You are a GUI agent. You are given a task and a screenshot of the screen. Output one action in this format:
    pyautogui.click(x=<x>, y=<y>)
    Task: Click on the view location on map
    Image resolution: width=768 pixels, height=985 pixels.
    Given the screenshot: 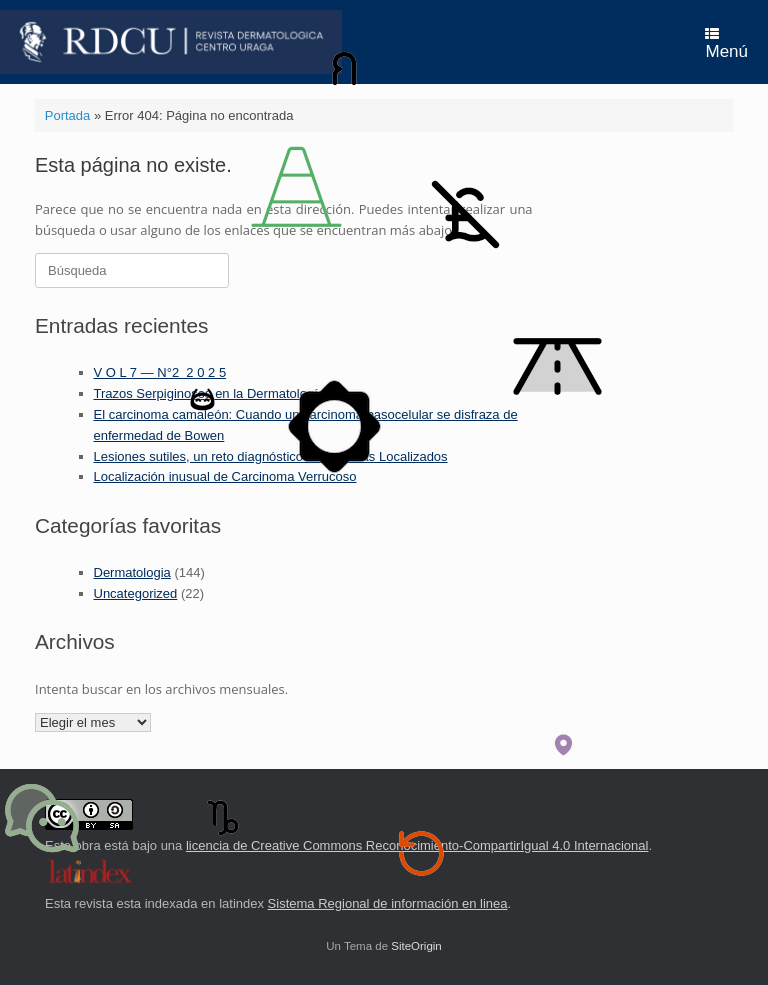 What is the action you would take?
    pyautogui.click(x=563, y=744)
    